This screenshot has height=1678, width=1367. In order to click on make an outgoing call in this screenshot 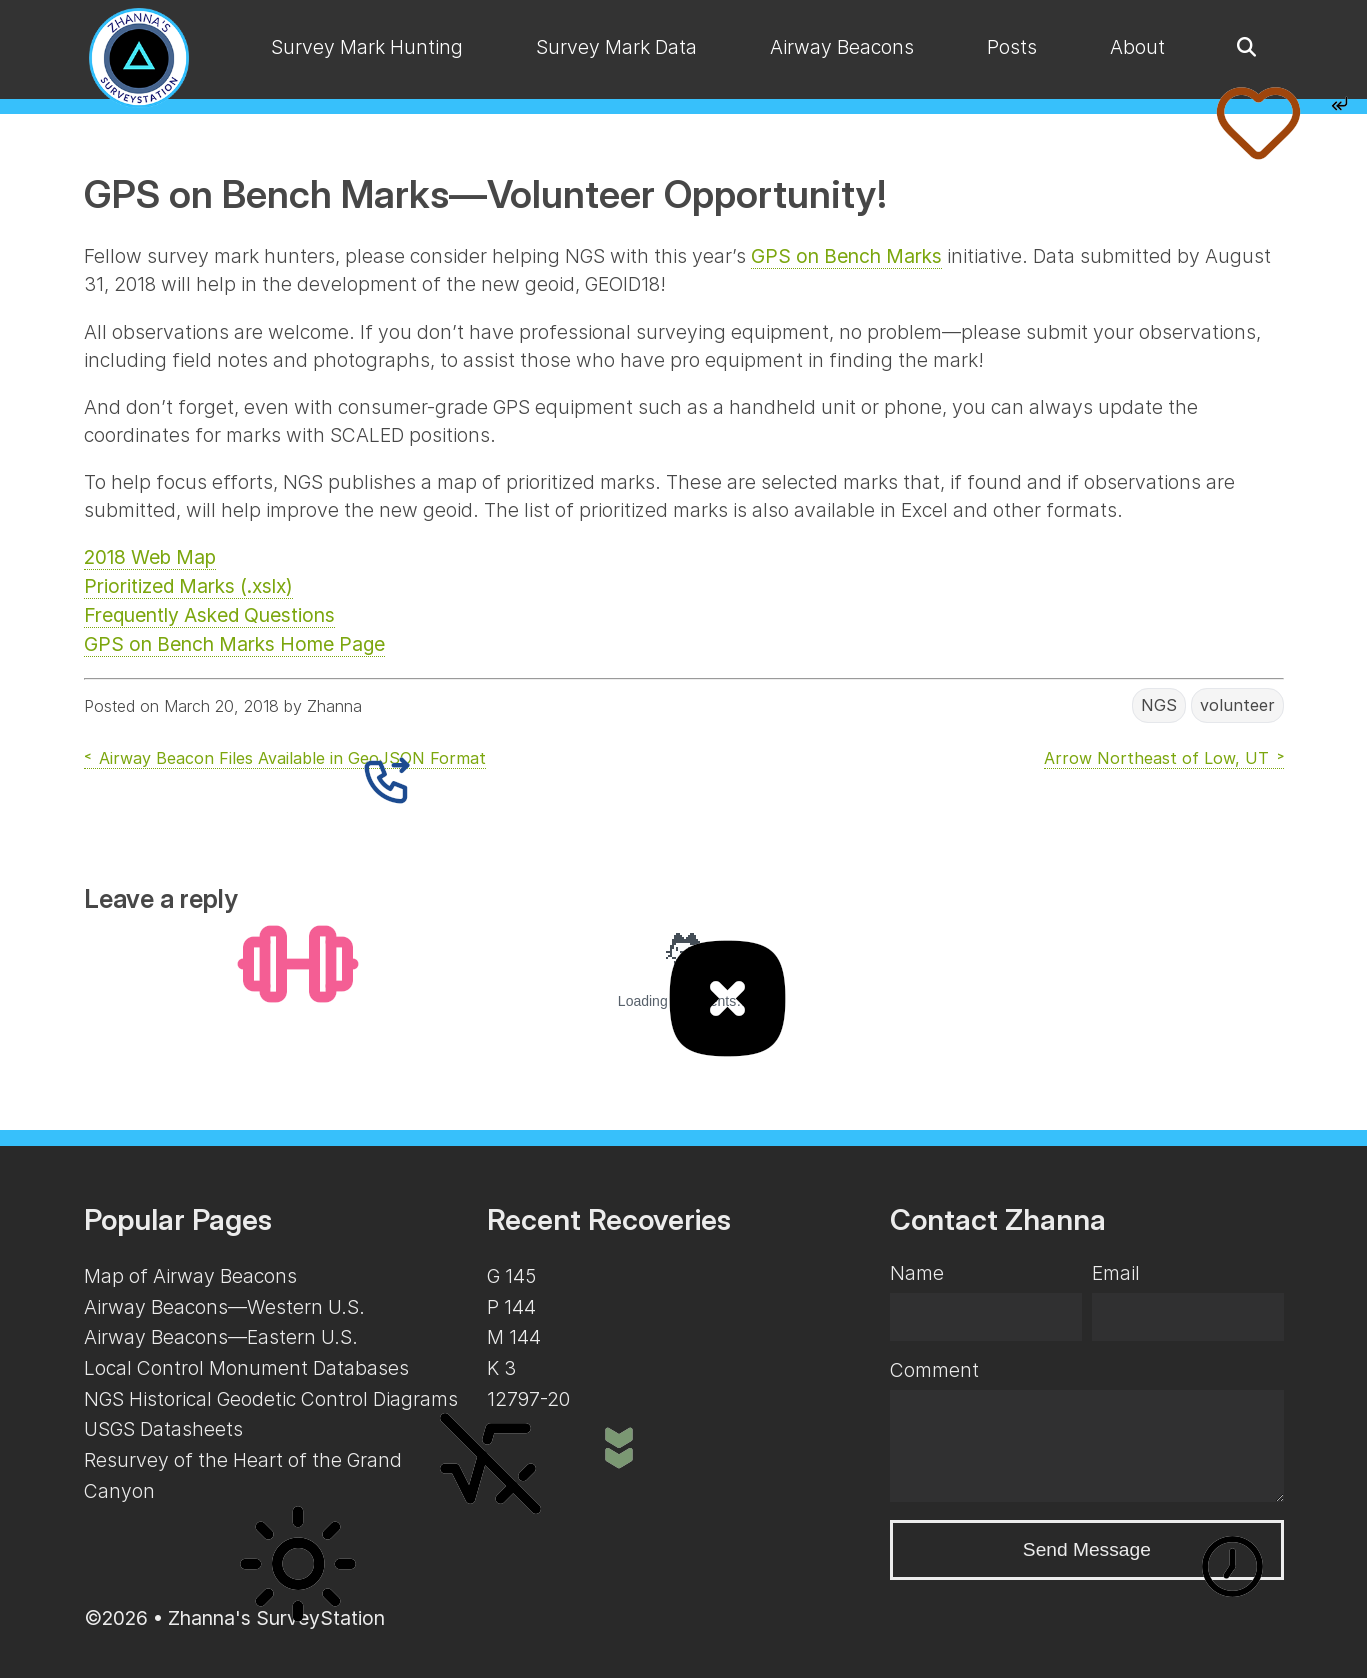, I will do `click(387, 781)`.